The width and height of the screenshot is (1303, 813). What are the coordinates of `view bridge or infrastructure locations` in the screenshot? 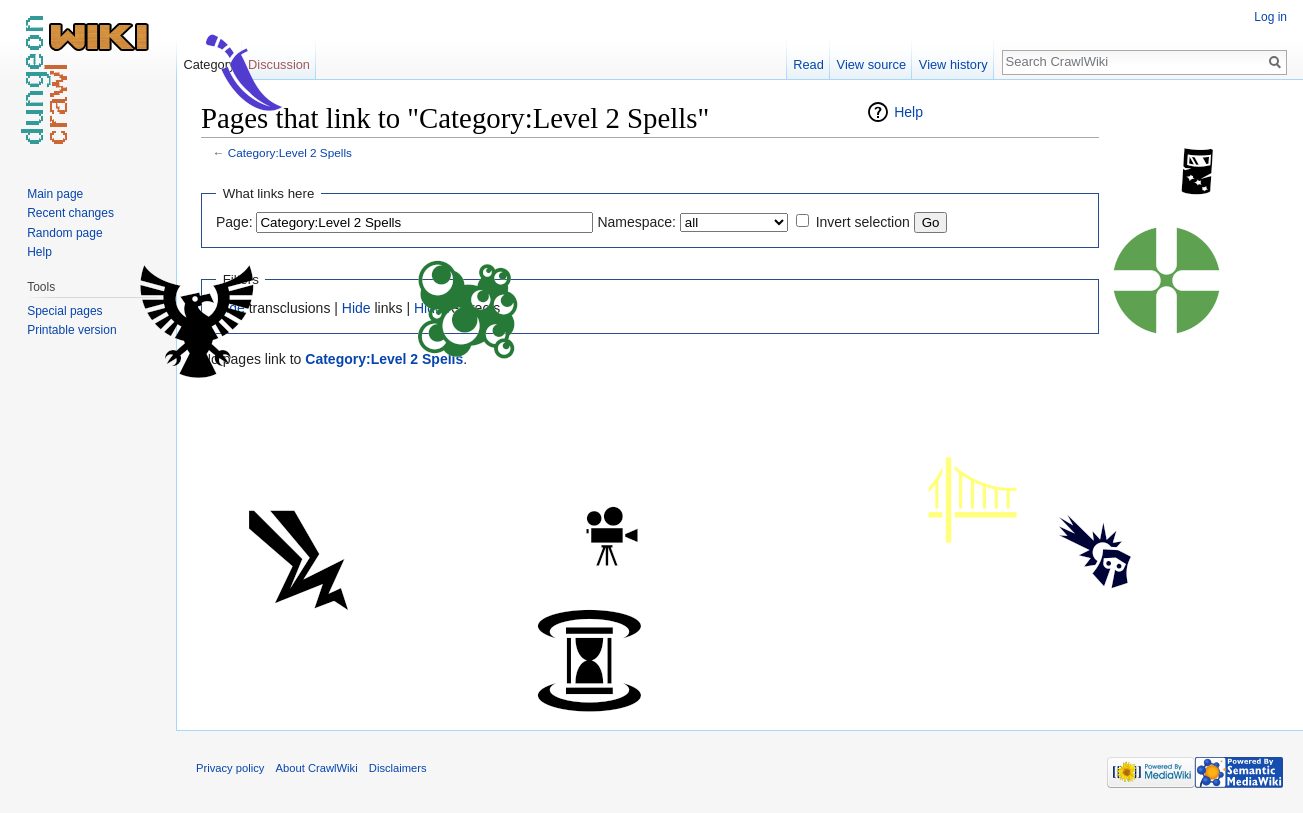 It's located at (972, 498).